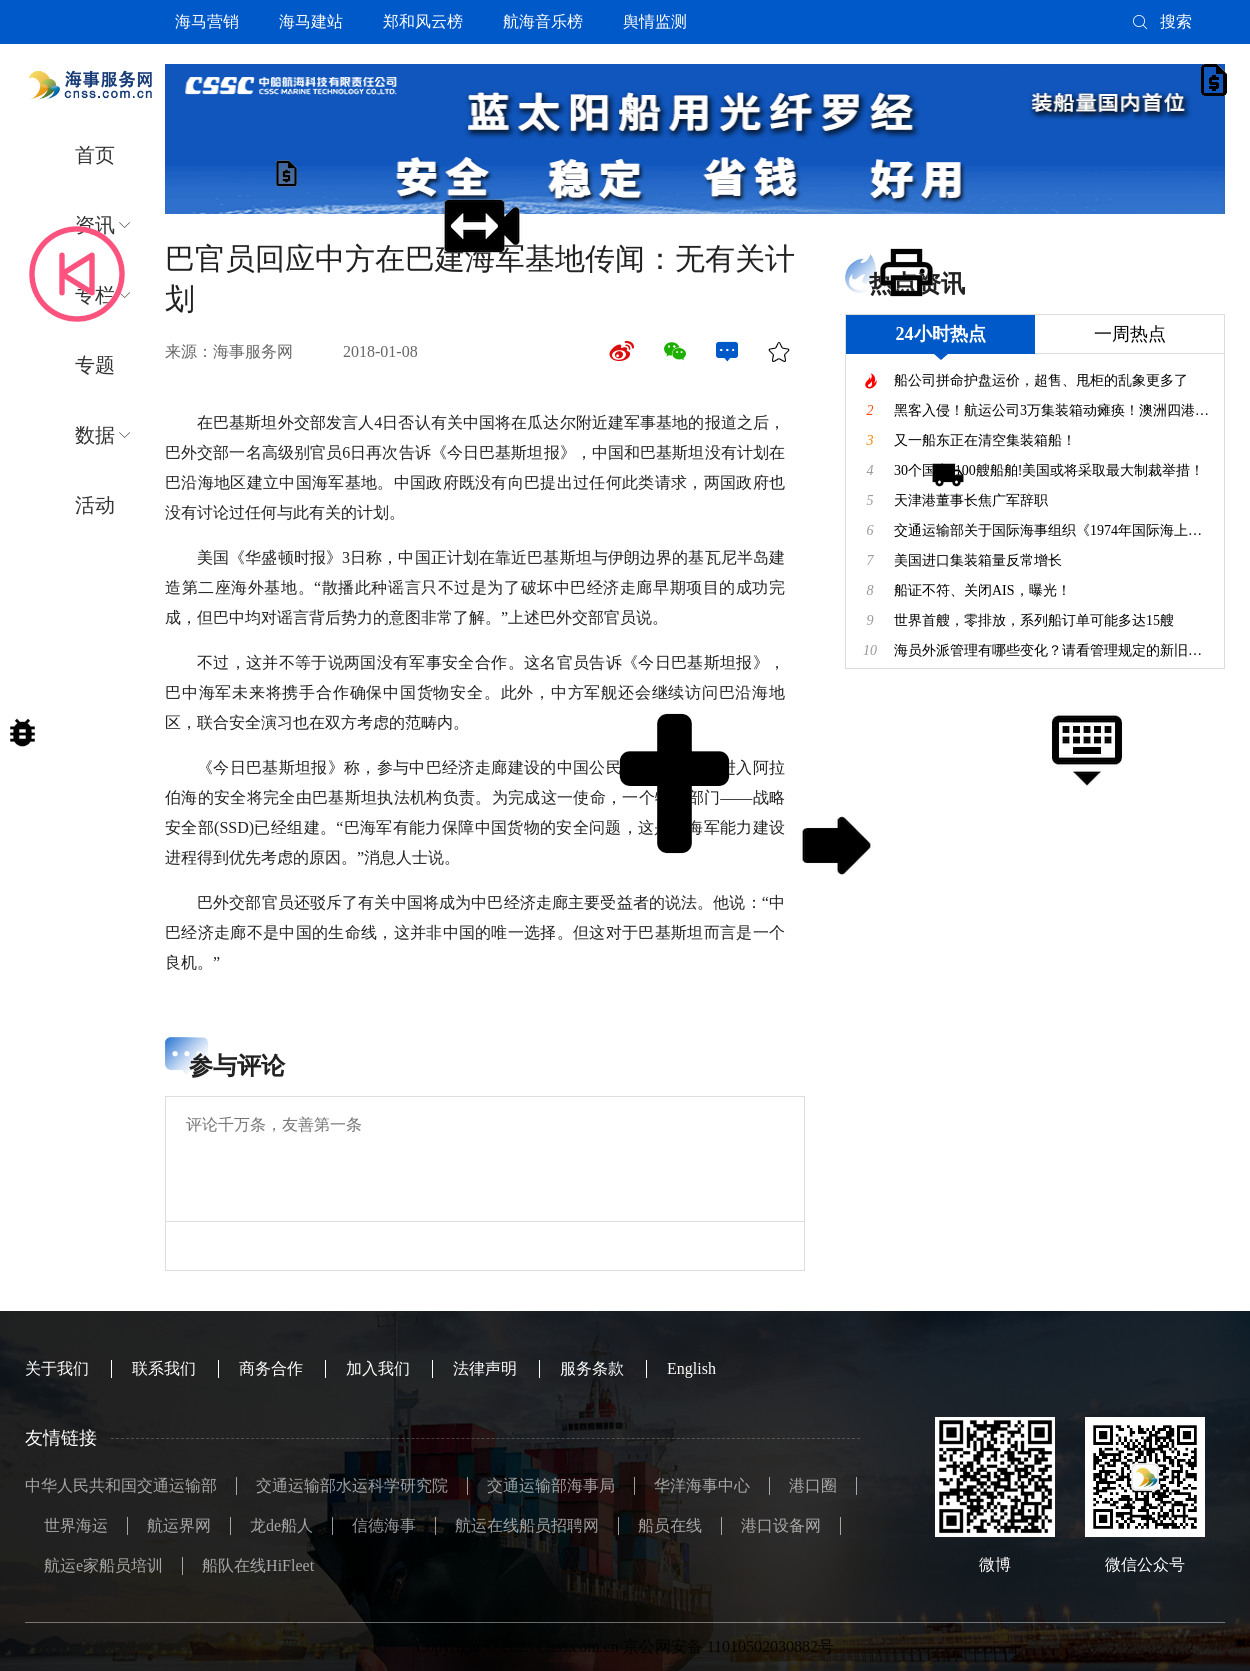  I want to click on print this document, so click(906, 272).